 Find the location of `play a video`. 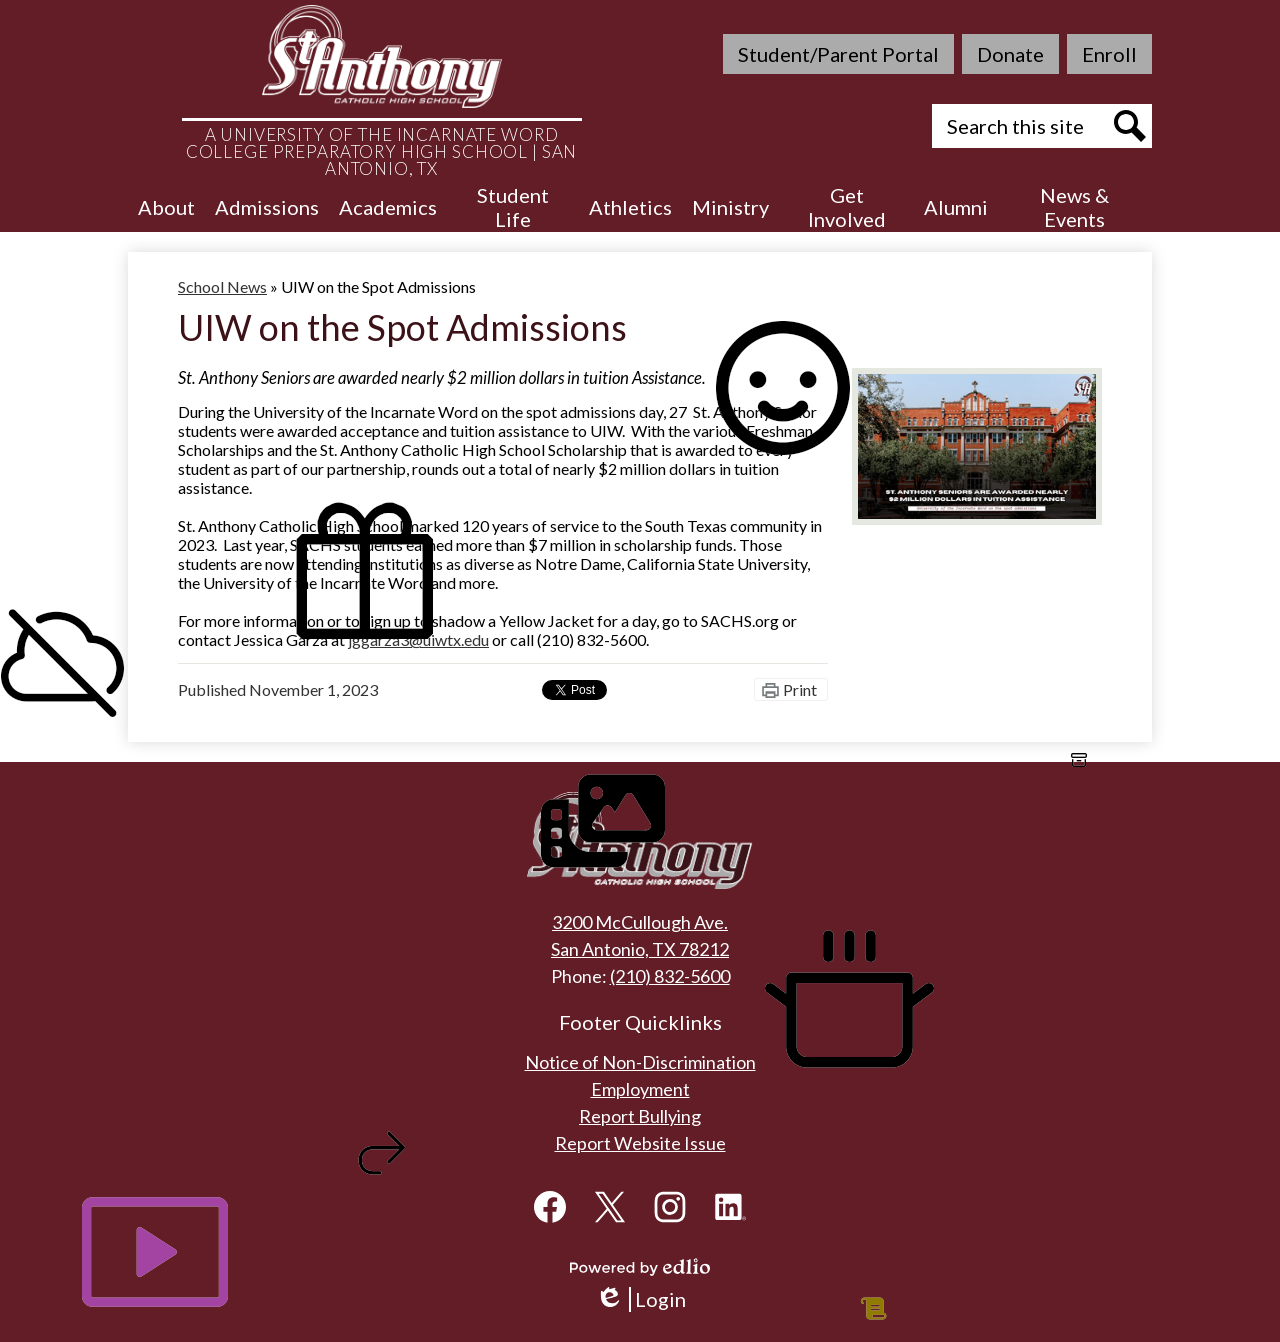

play a video is located at coordinates (155, 1252).